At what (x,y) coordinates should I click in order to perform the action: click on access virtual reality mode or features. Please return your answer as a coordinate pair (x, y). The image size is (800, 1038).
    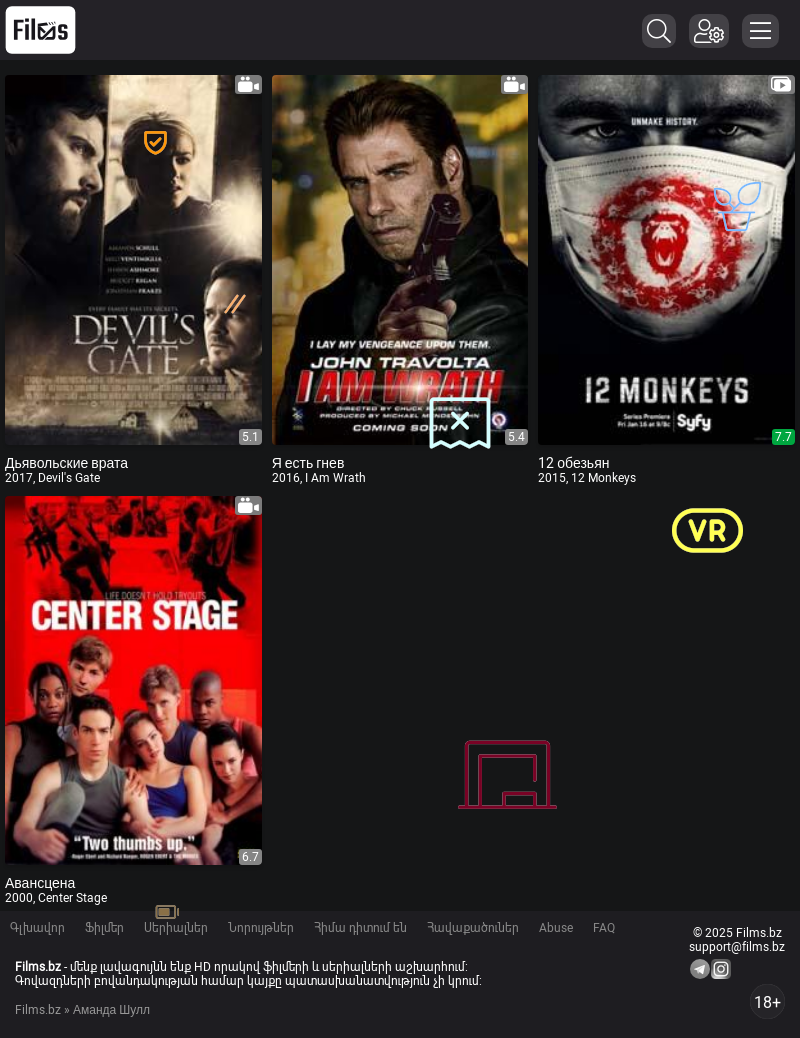
    Looking at the image, I should click on (707, 530).